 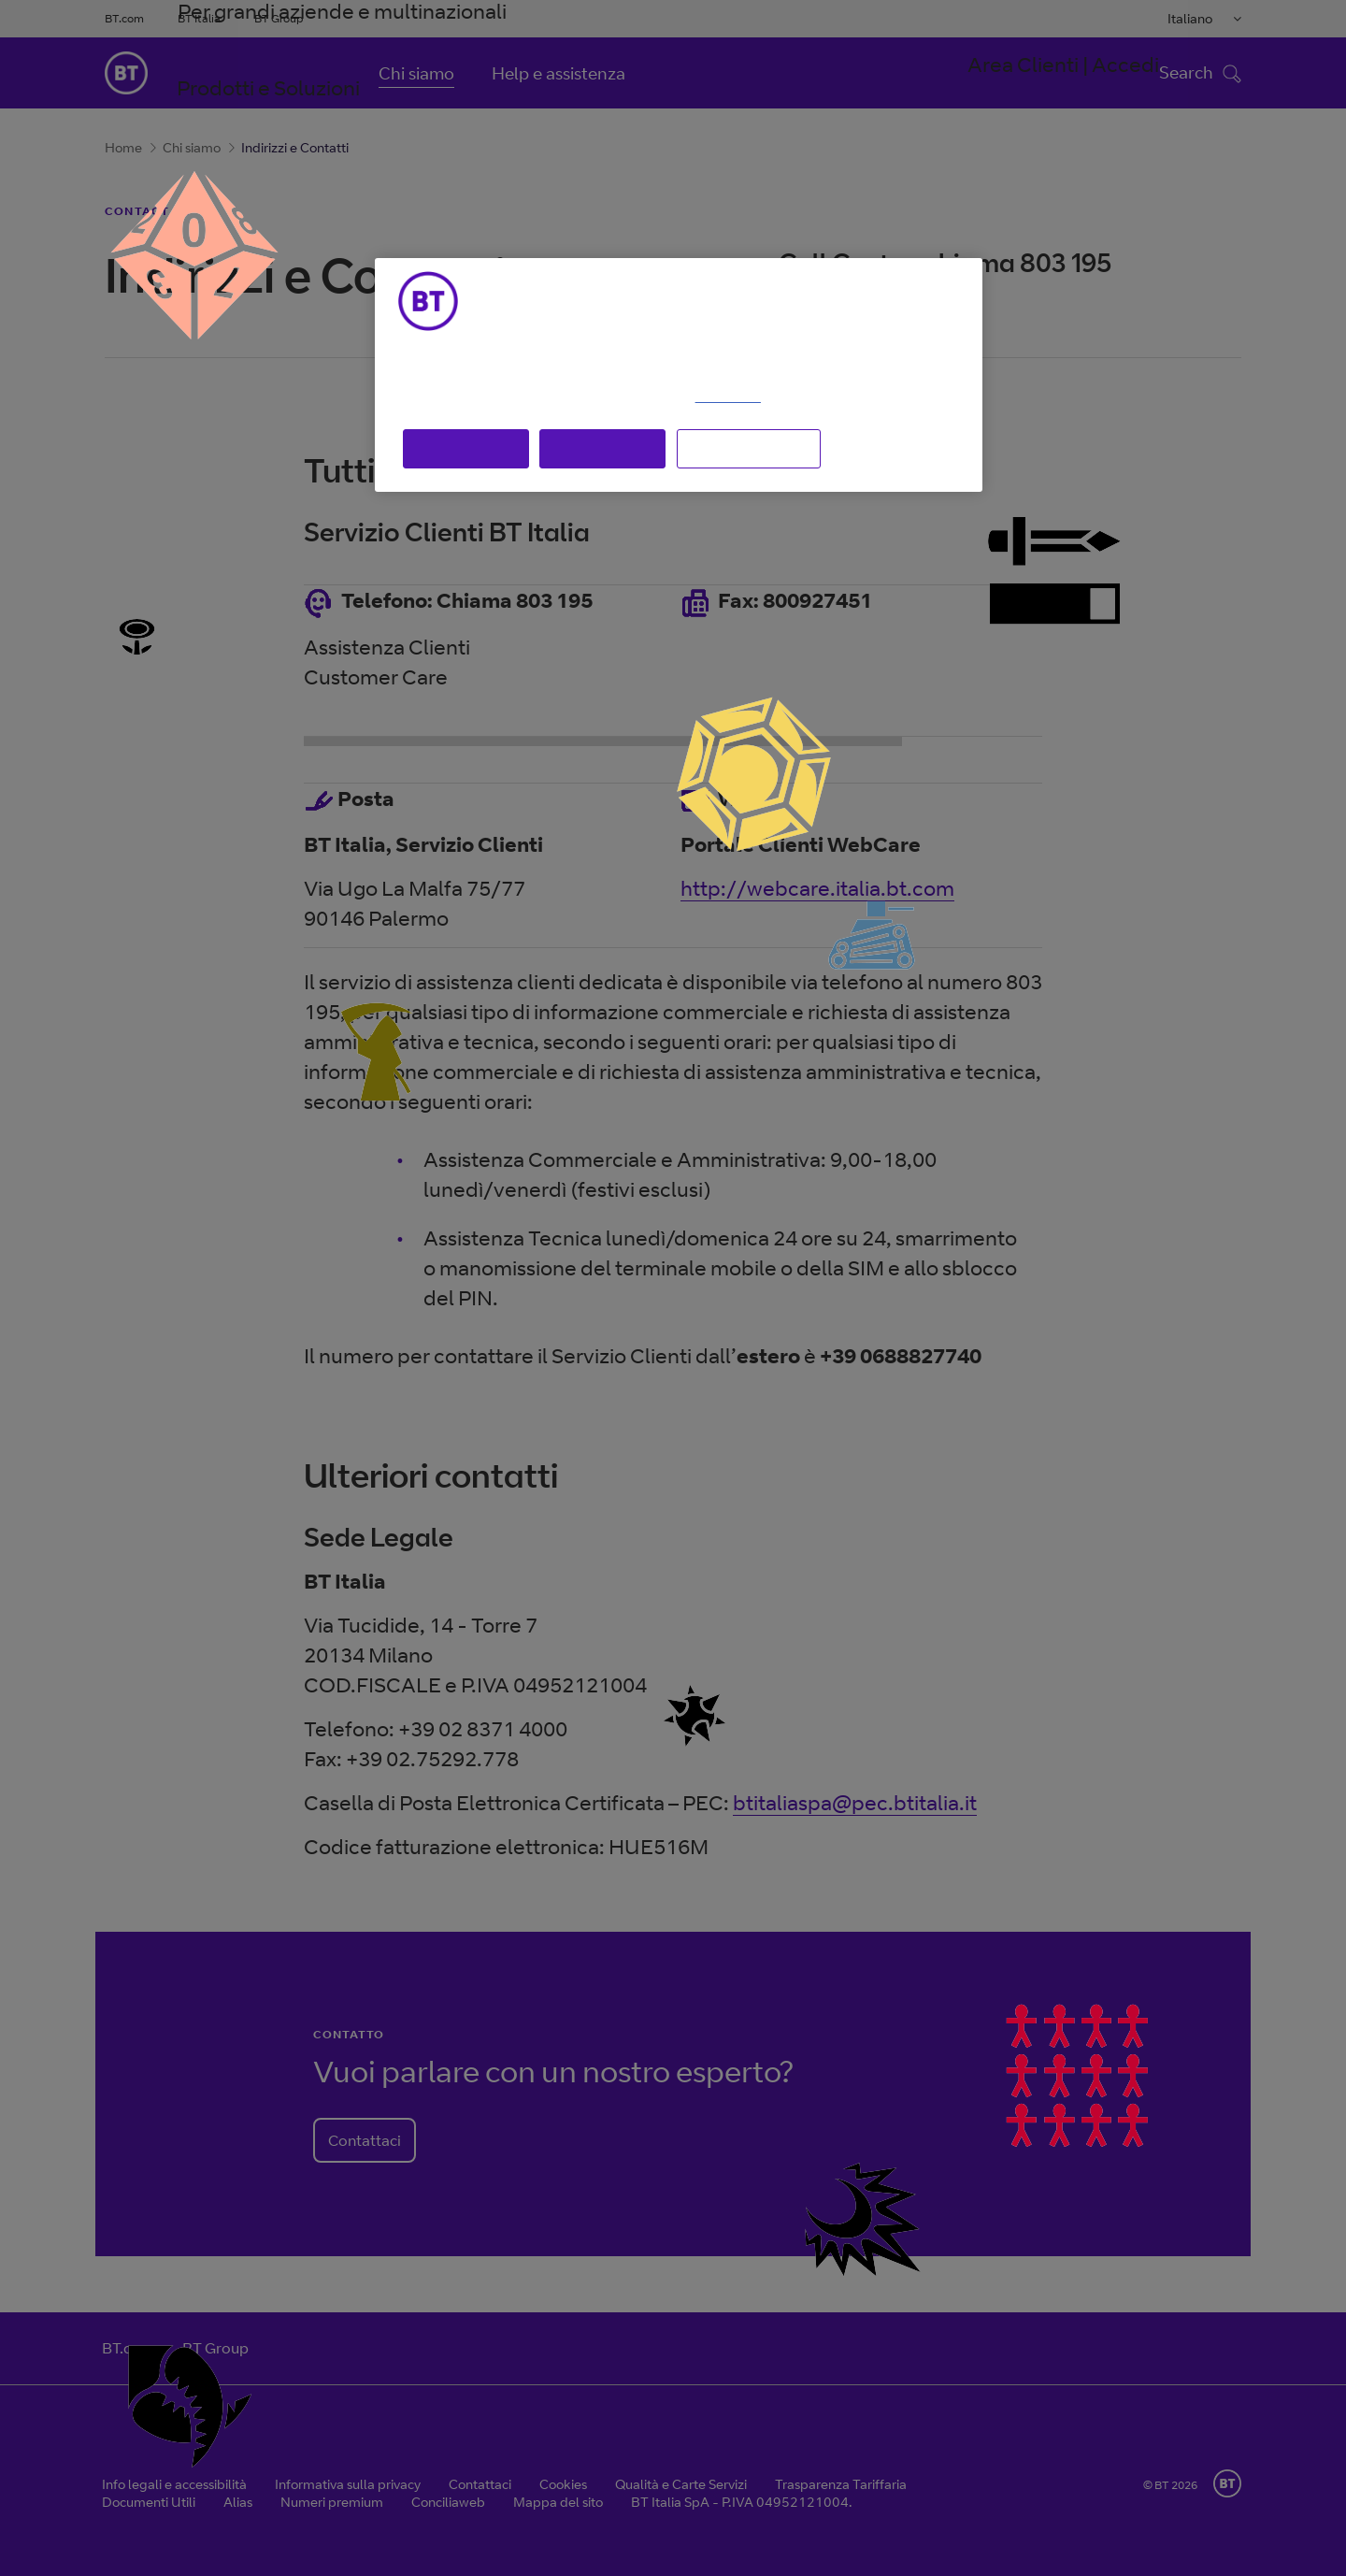 What do you see at coordinates (1079, 2075) in the screenshot?
I see `indicates a group or team of players` at bounding box center [1079, 2075].